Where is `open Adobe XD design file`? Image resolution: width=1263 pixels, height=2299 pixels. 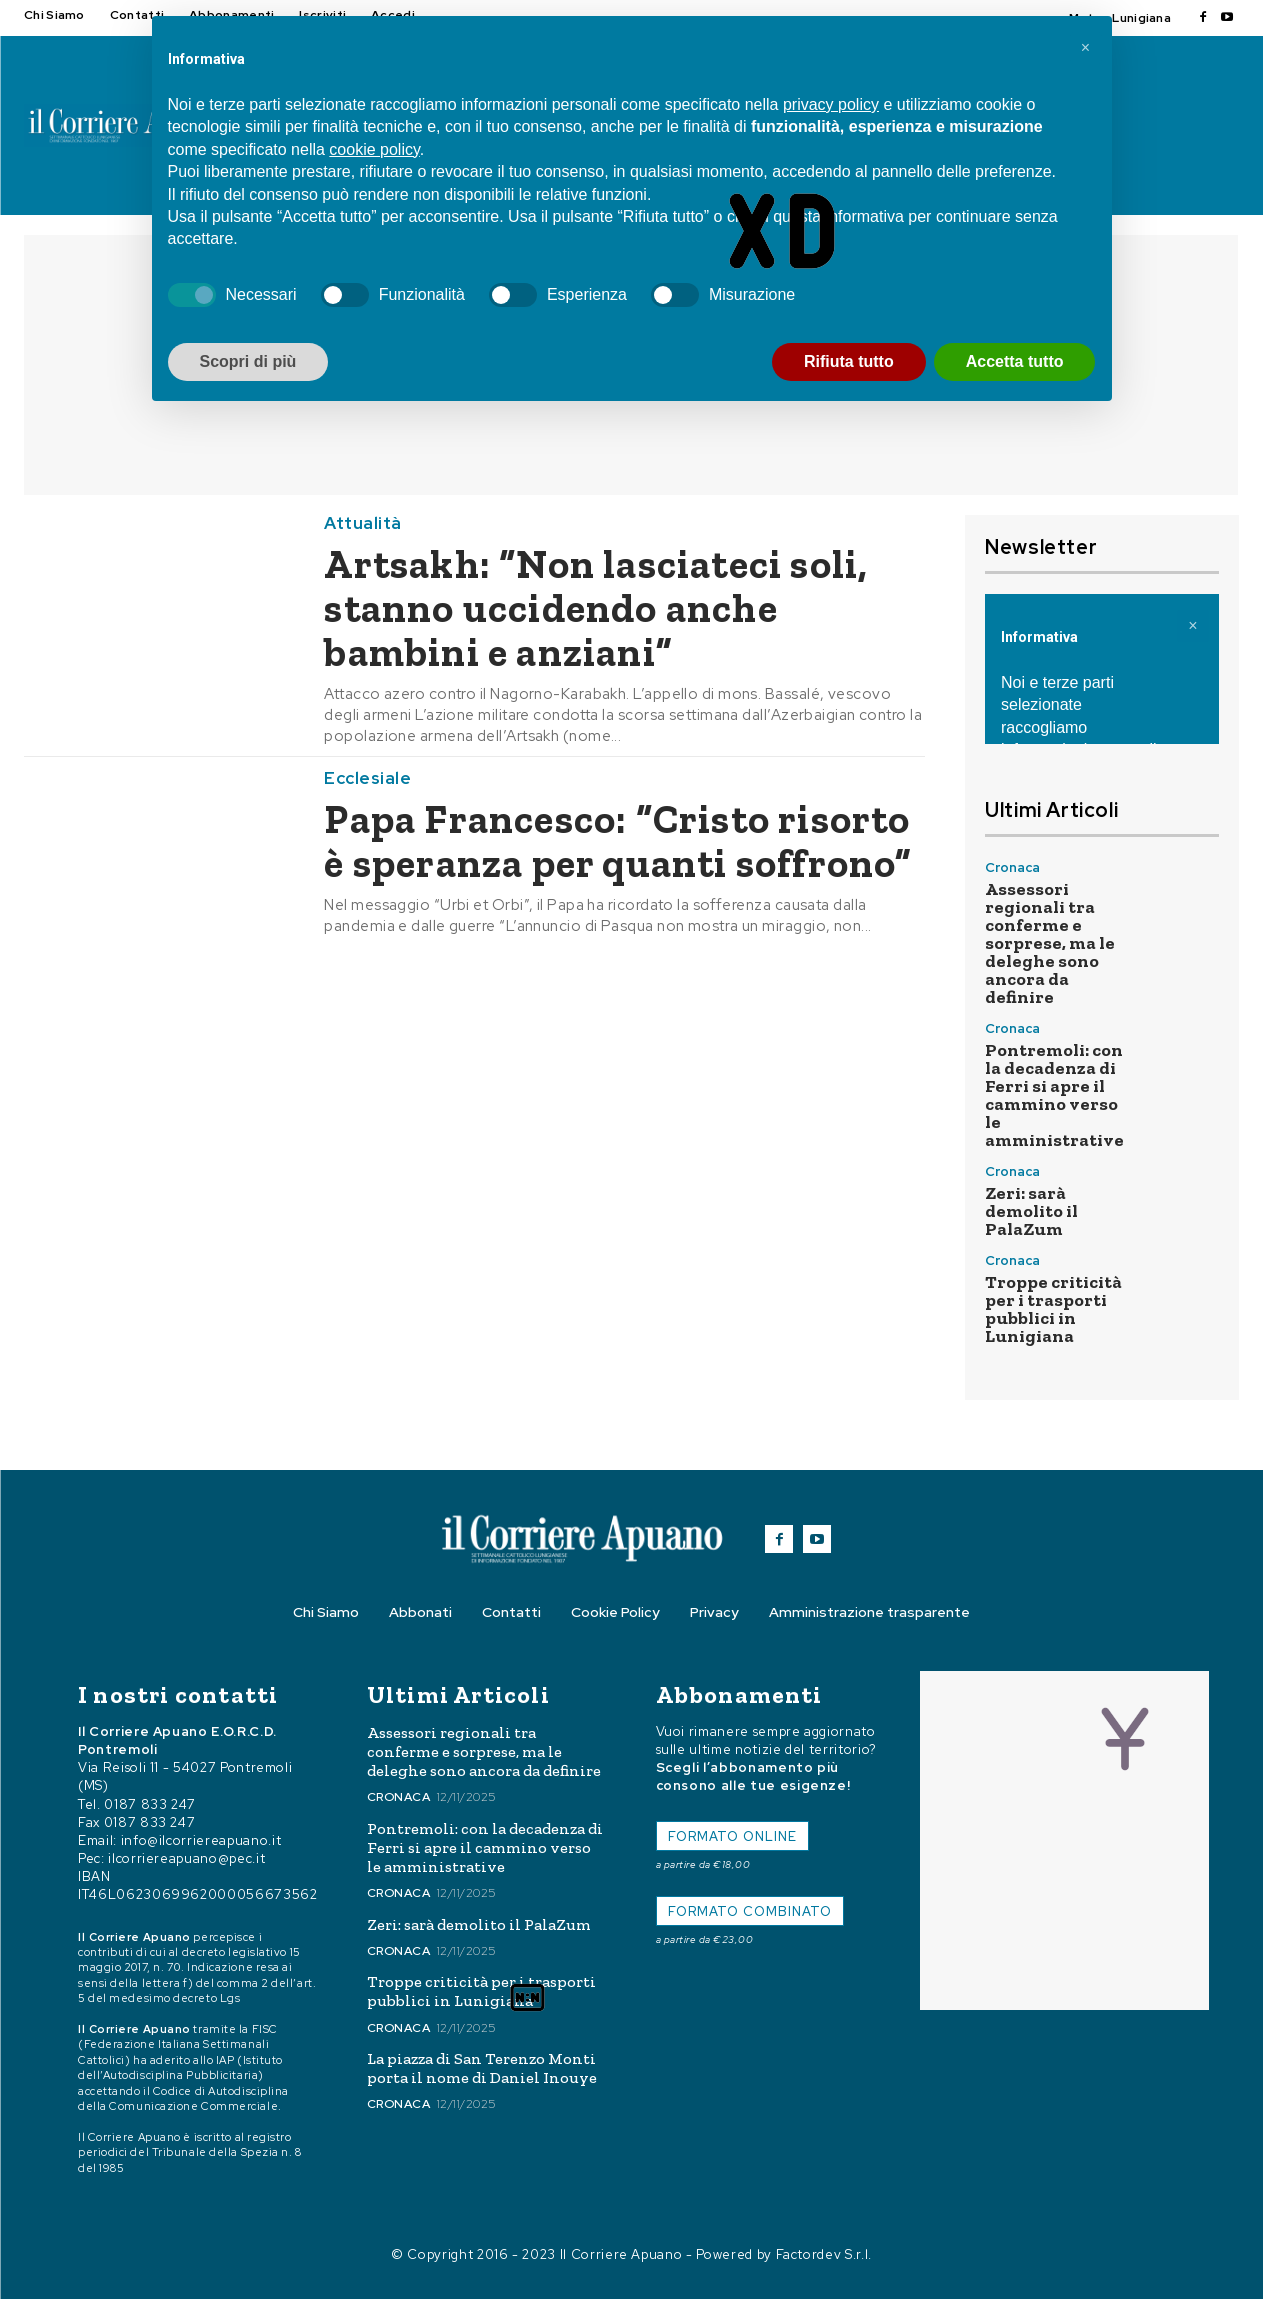
open Adobe XD design file is located at coordinates (782, 231).